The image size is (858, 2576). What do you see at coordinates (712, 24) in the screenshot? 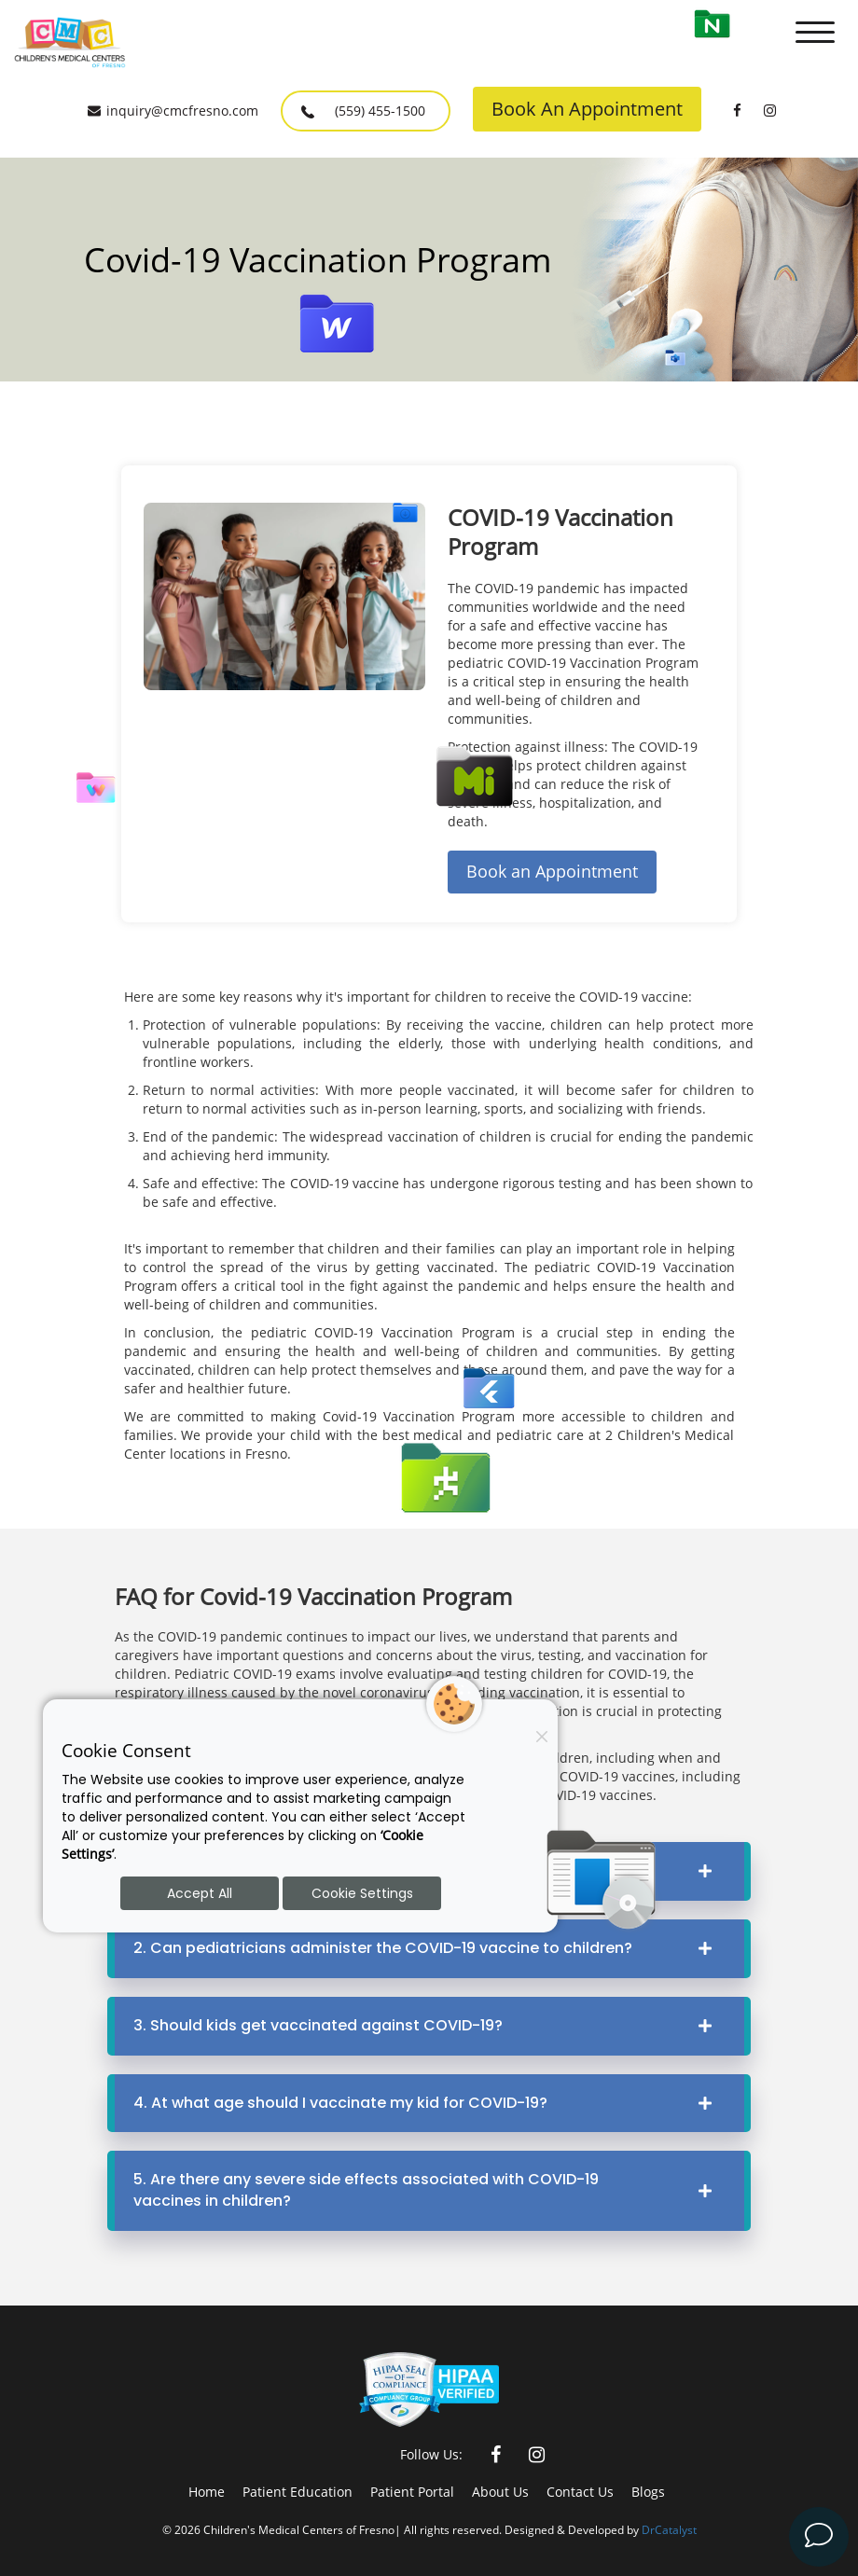
I see `open nginx configuration files folder` at bounding box center [712, 24].